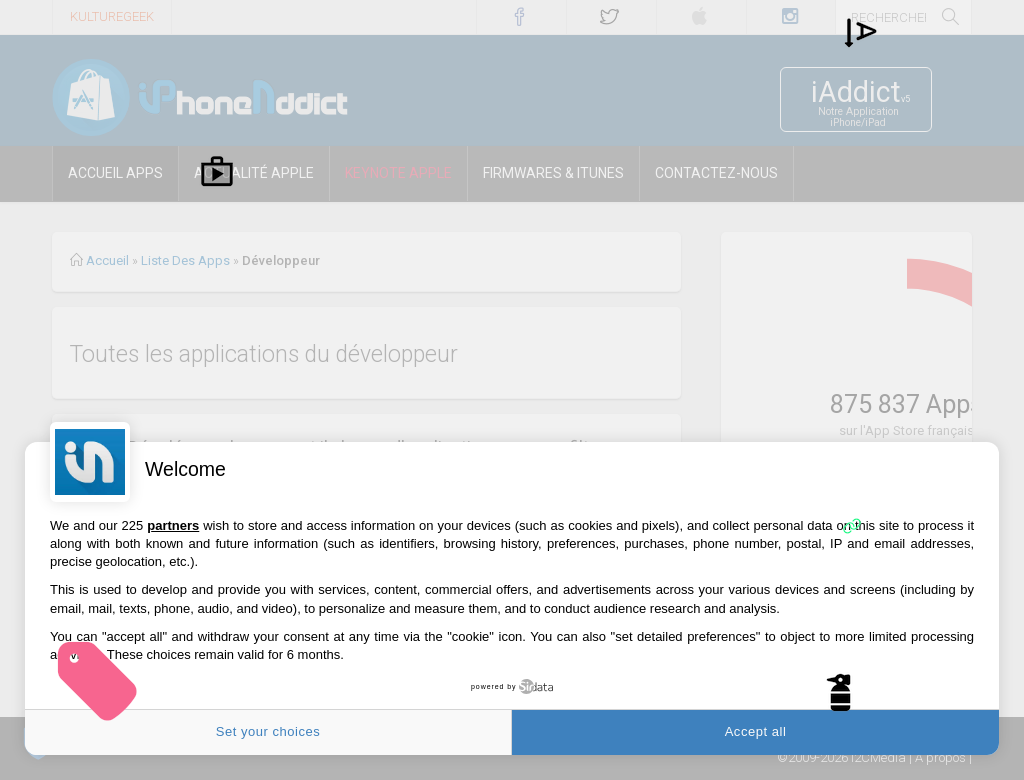 This screenshot has width=1024, height=780. I want to click on rotate text direction downward, so click(860, 33).